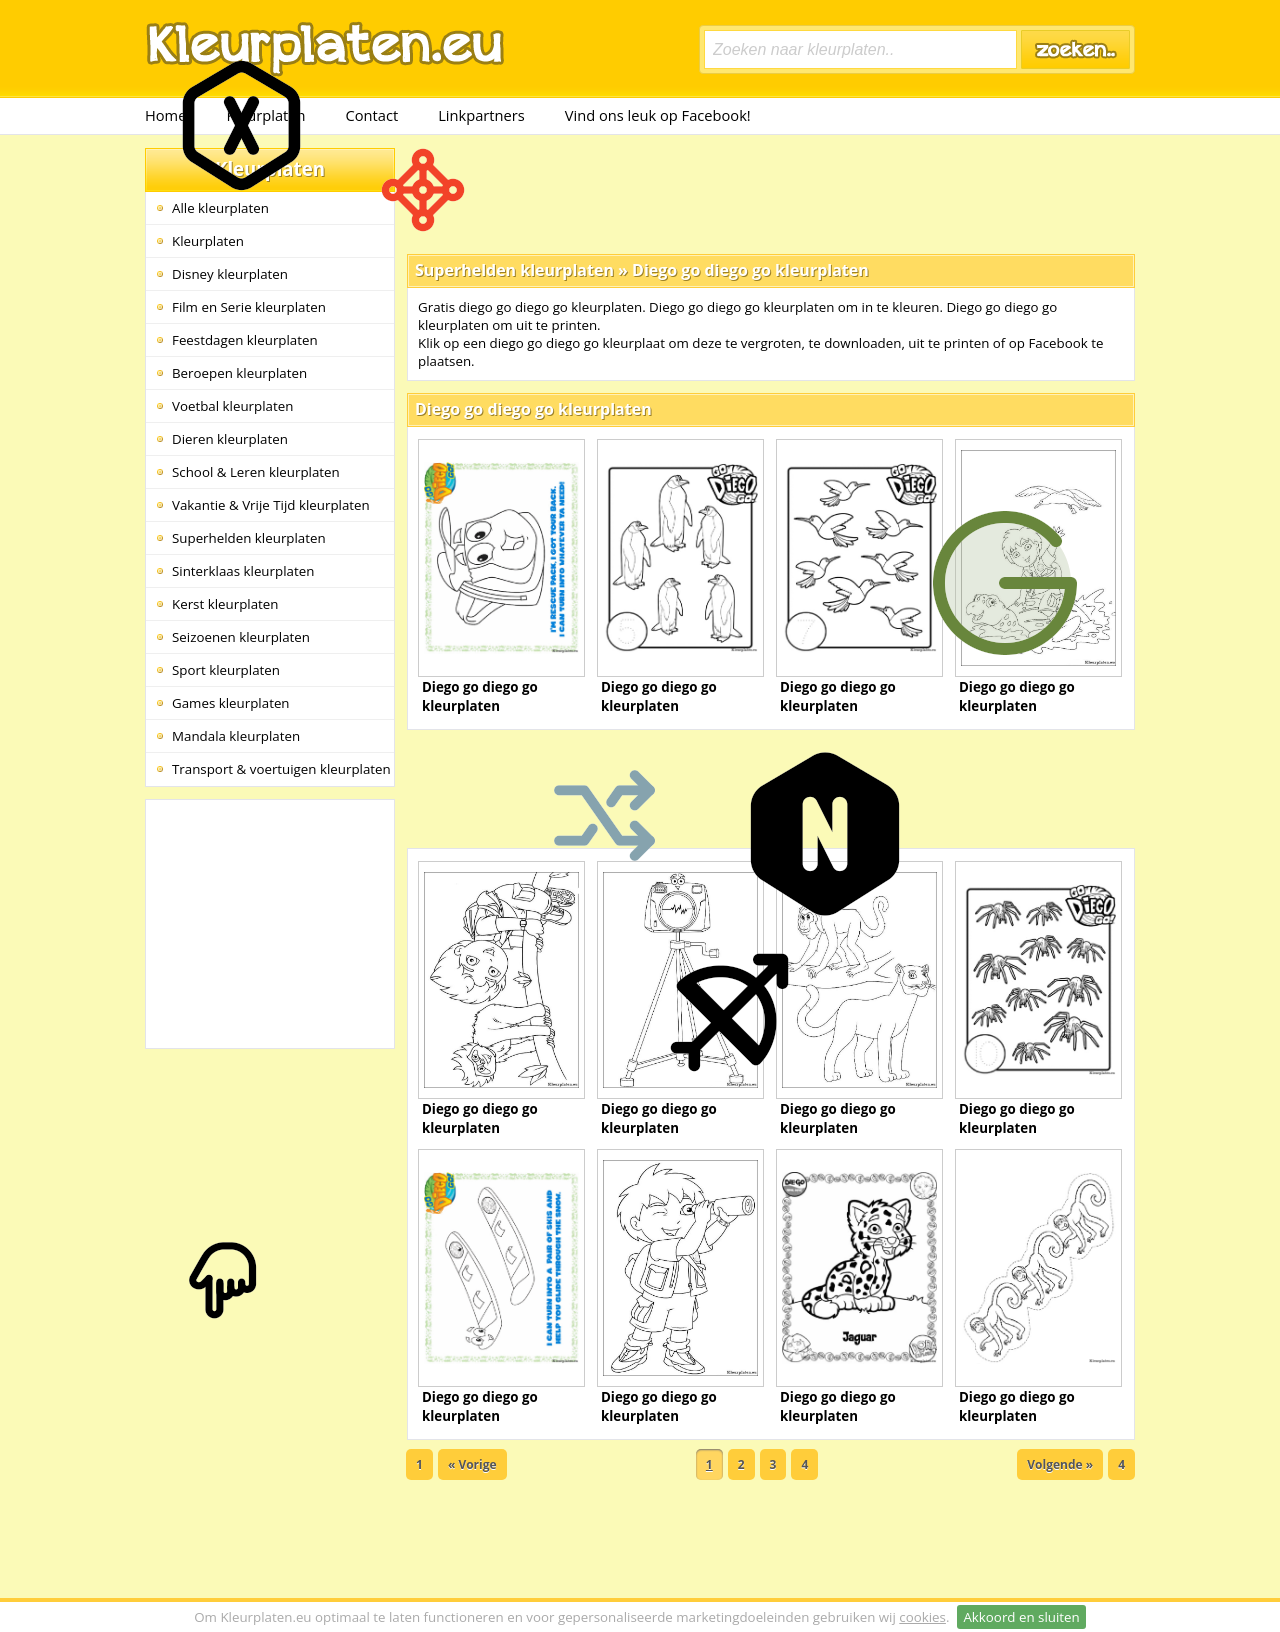  What do you see at coordinates (241, 125) in the screenshot?
I see `close or cancel action` at bounding box center [241, 125].